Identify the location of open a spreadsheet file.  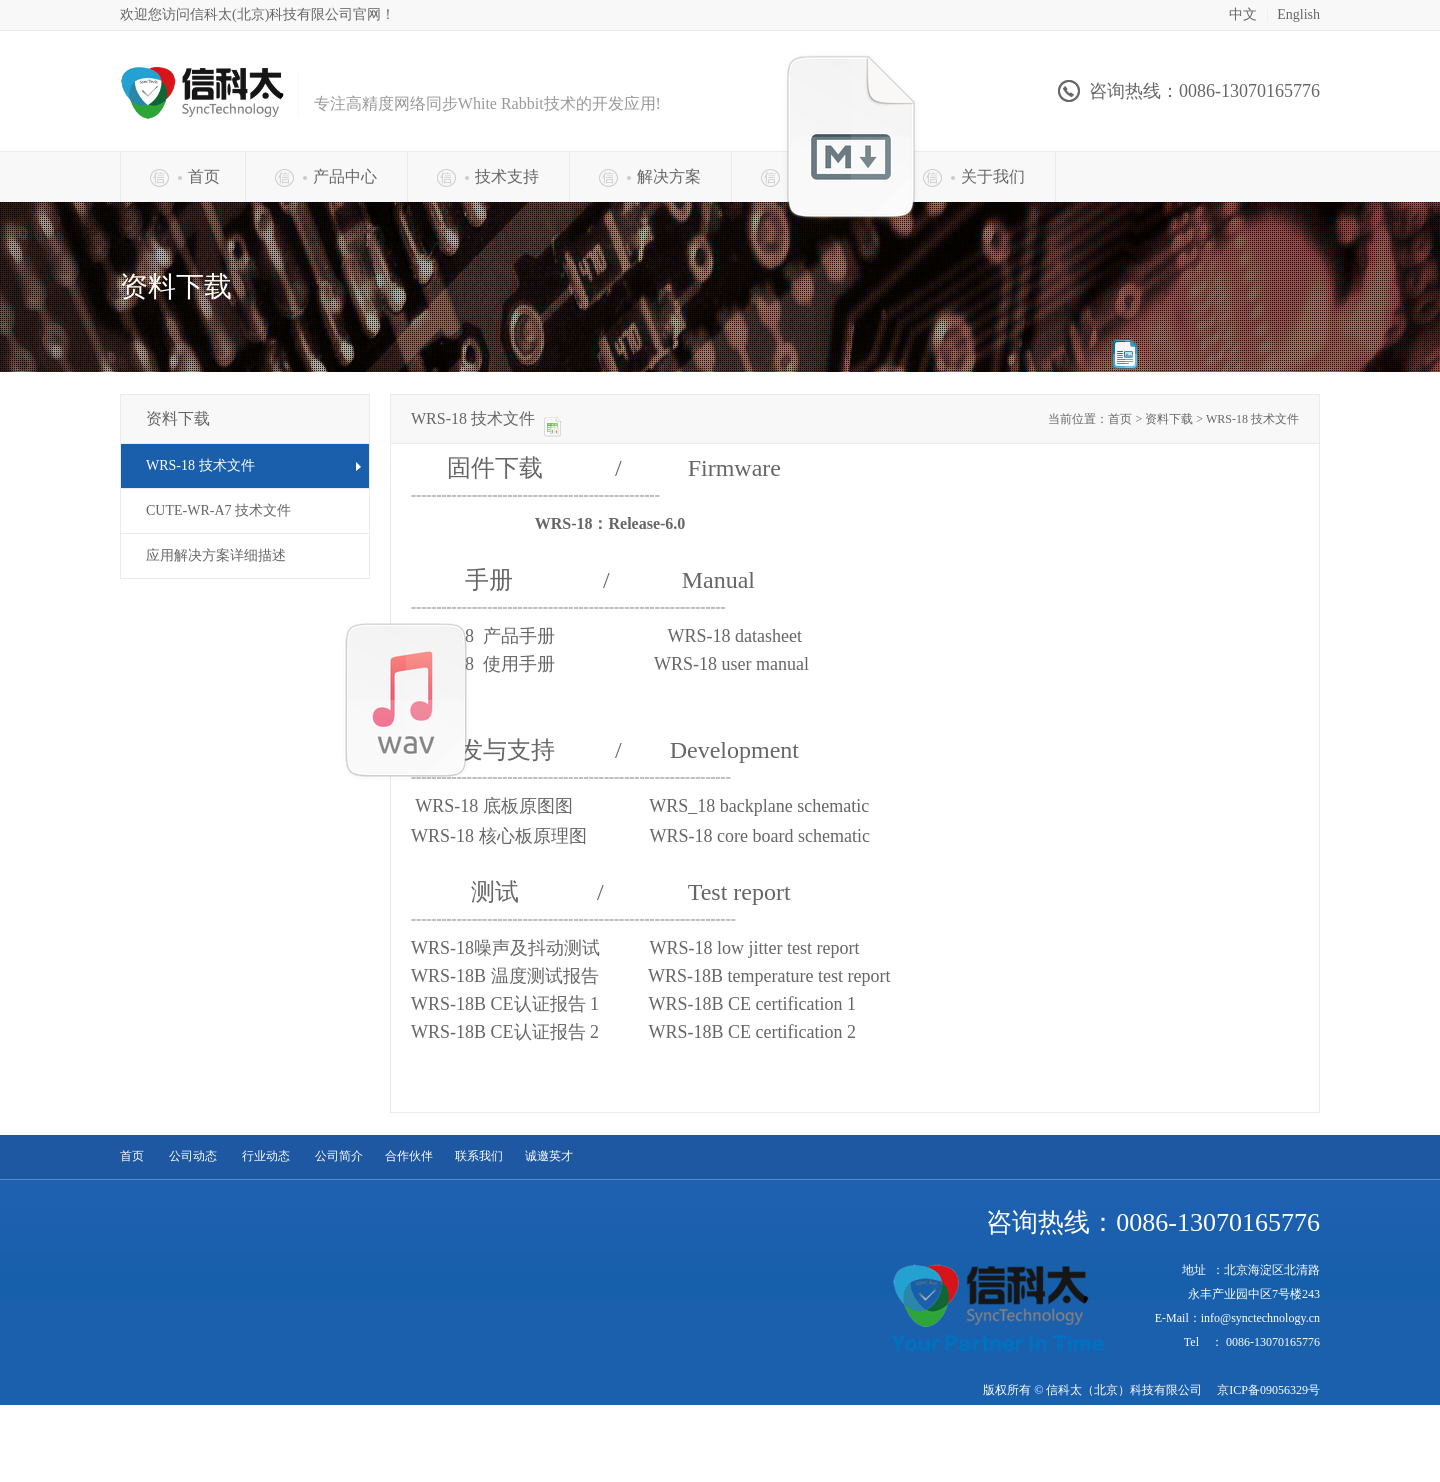
(552, 426).